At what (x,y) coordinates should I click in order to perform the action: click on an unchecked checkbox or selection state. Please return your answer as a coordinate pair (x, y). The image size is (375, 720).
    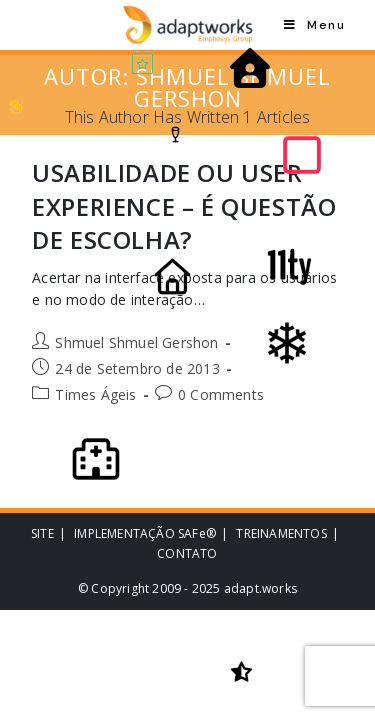
    Looking at the image, I should click on (302, 155).